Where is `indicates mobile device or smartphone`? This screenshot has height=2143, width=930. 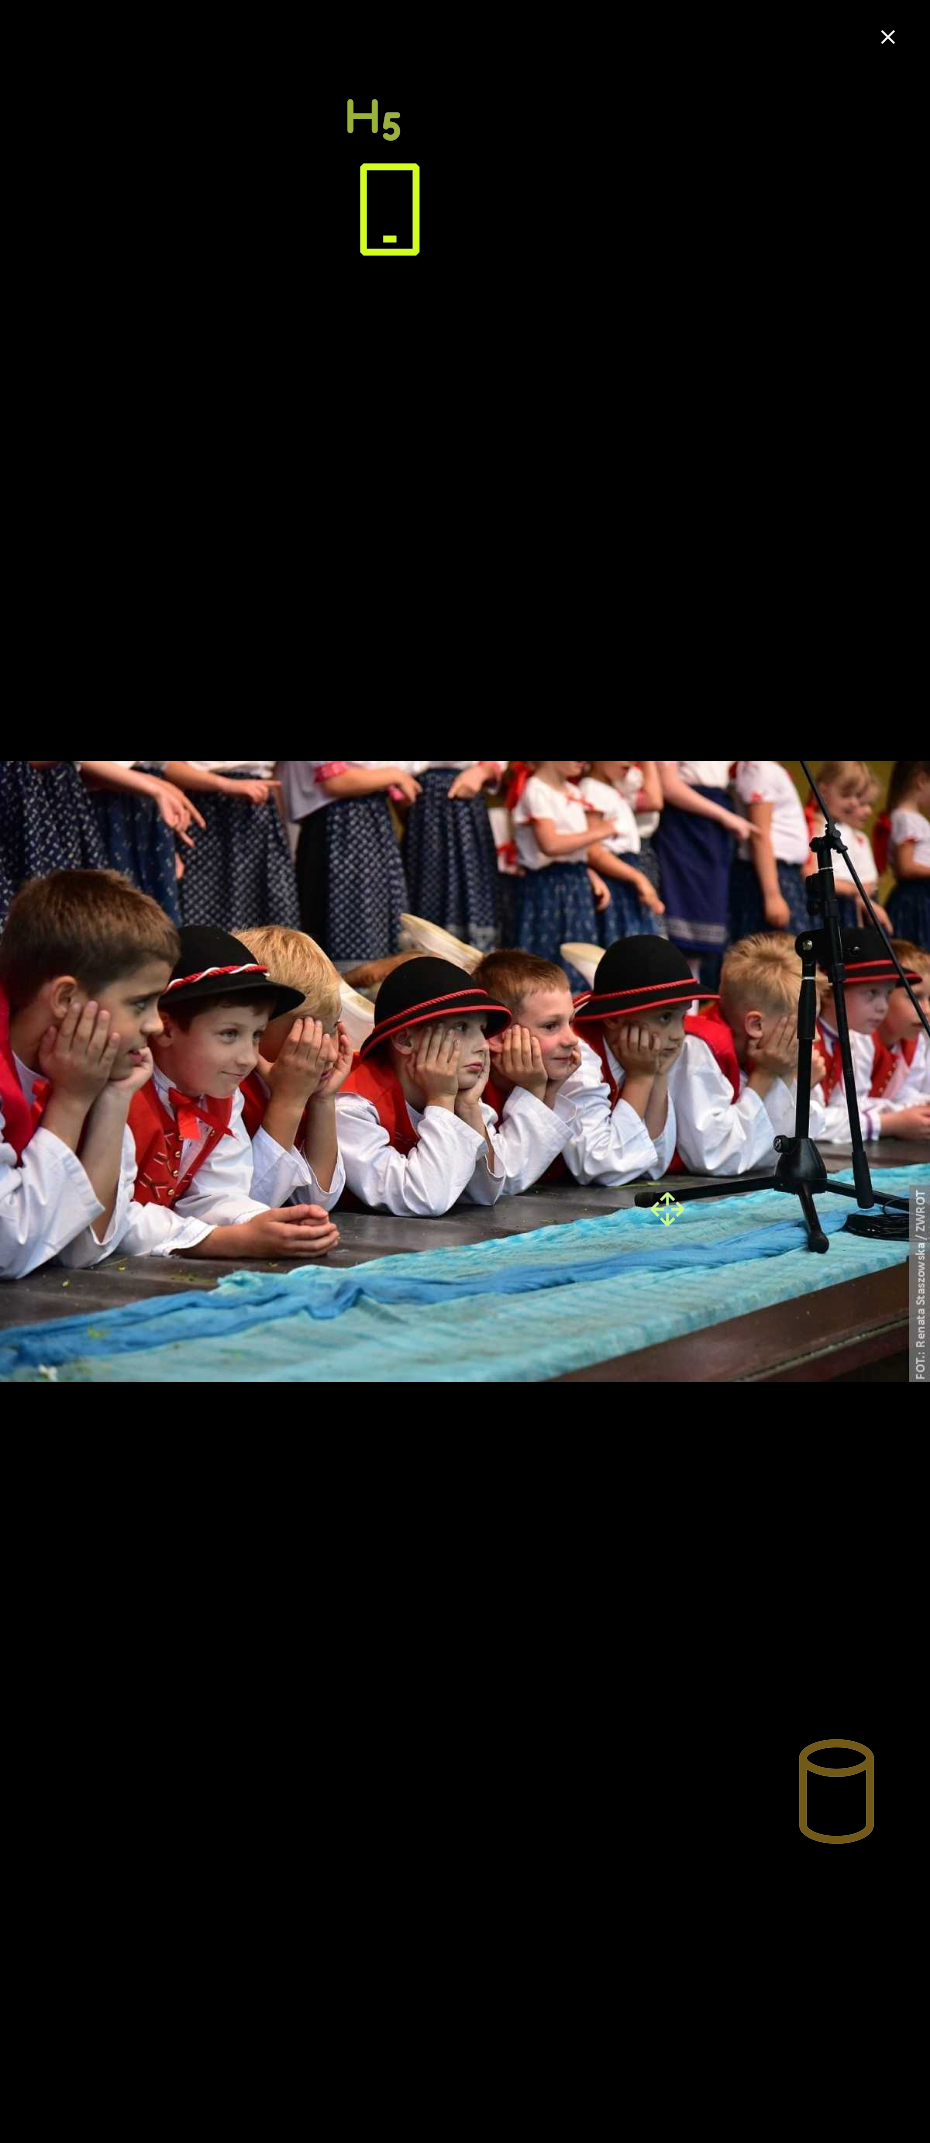
indicates mobile device or smartphone is located at coordinates (386, 209).